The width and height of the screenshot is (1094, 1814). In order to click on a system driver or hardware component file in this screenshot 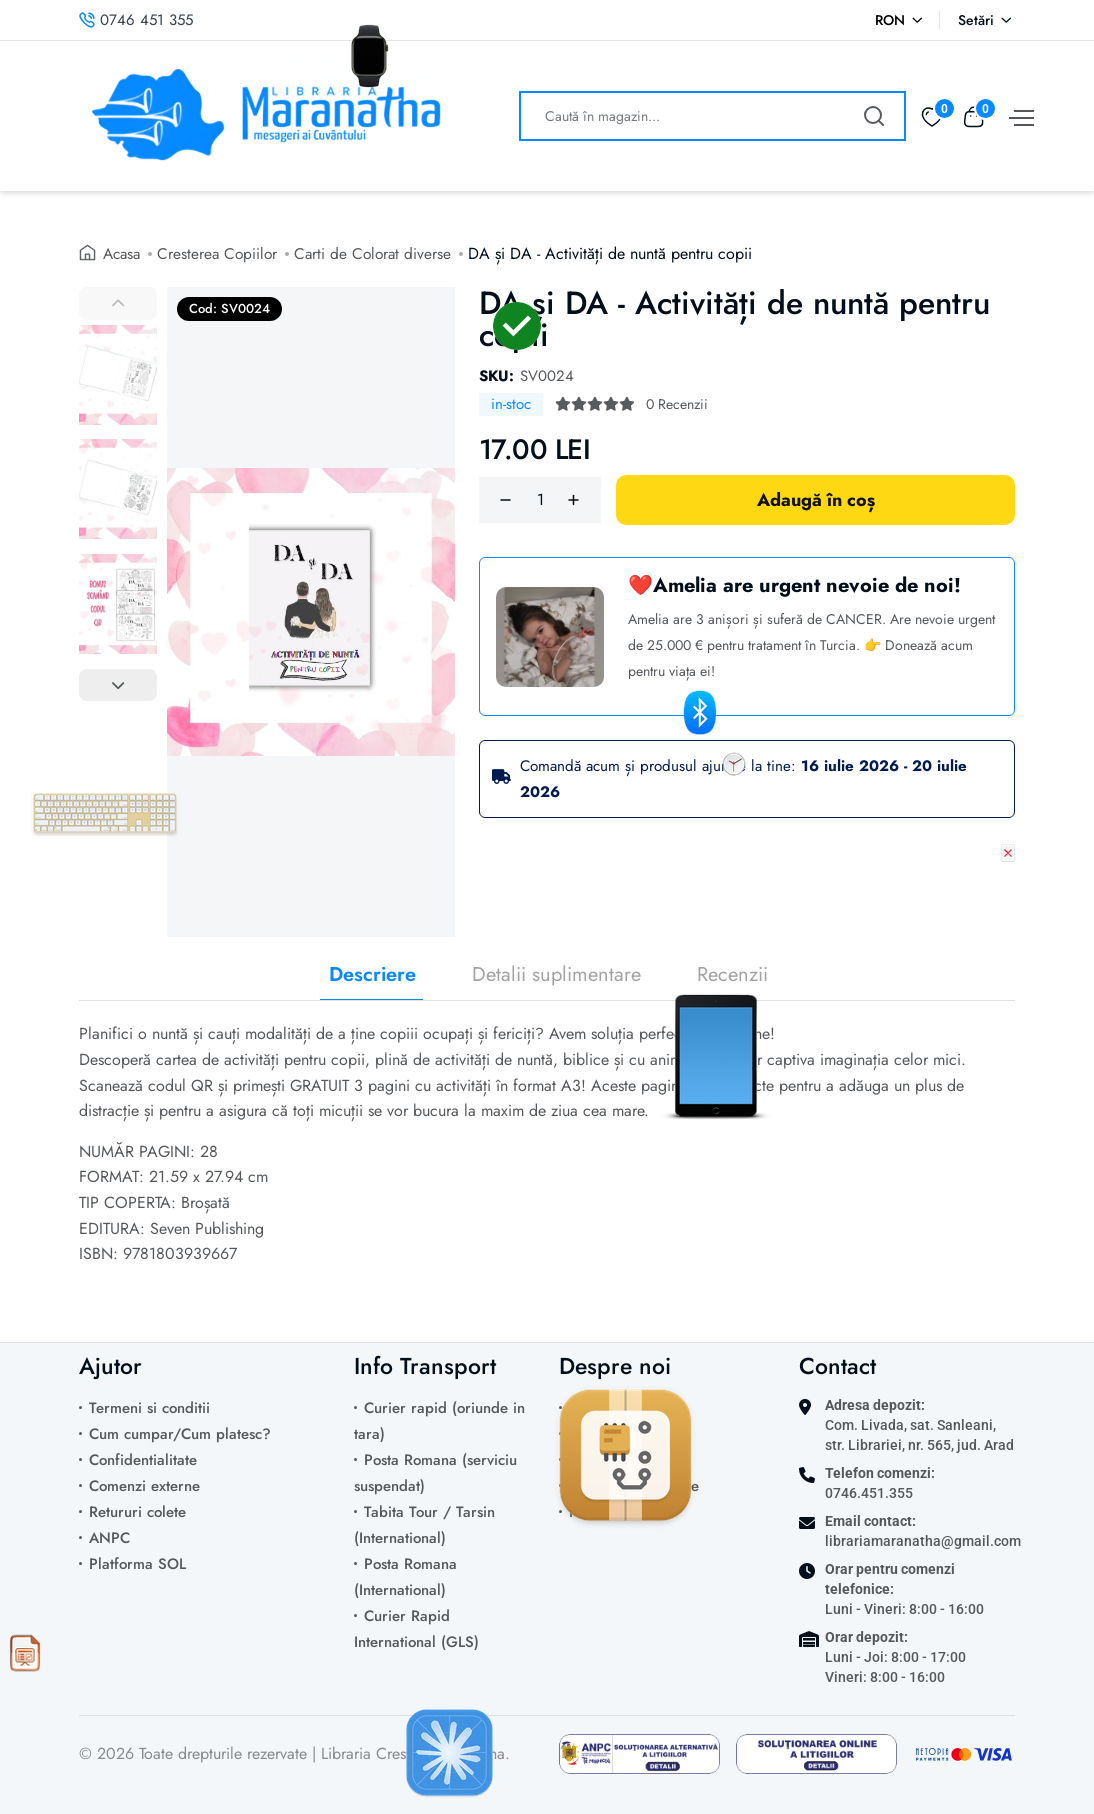, I will do `click(625, 1457)`.